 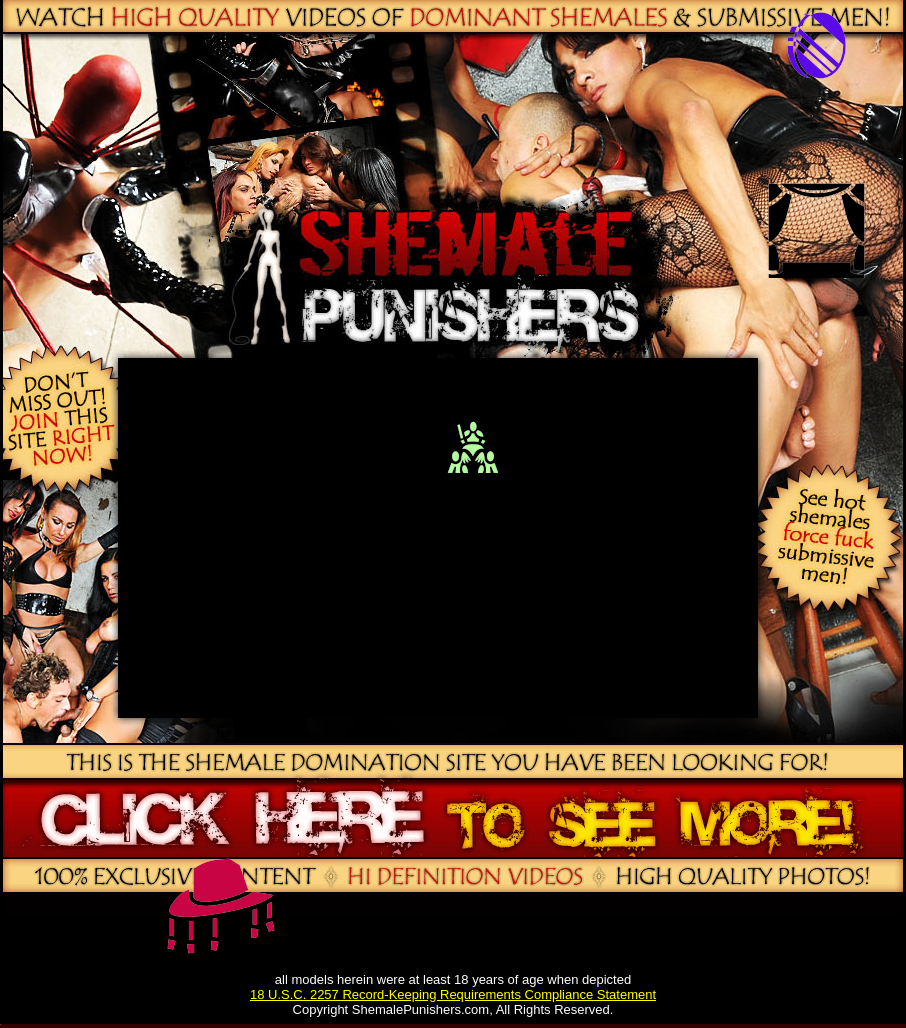 I want to click on select australian or outback themed character, so click(x=221, y=906).